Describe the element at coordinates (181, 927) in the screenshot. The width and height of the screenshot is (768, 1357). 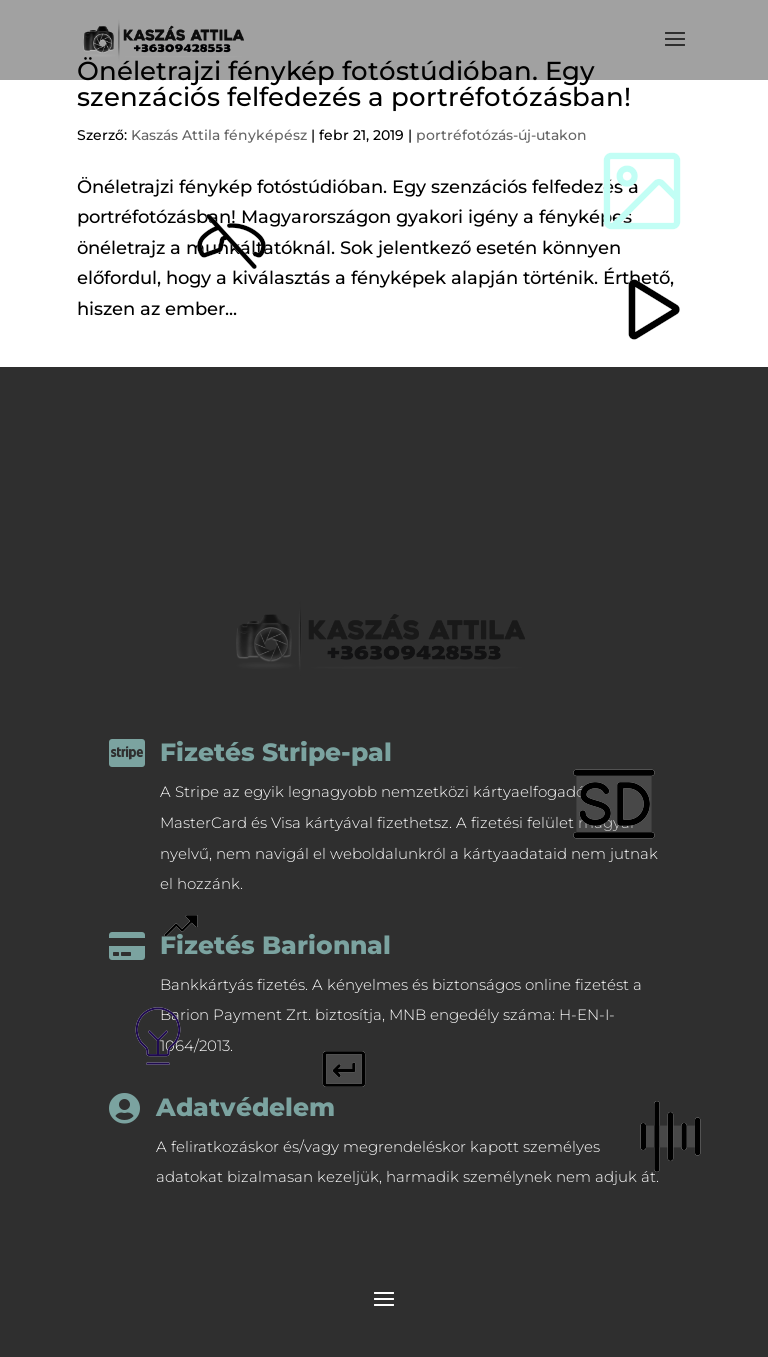
I see `view trending or popular content` at that location.